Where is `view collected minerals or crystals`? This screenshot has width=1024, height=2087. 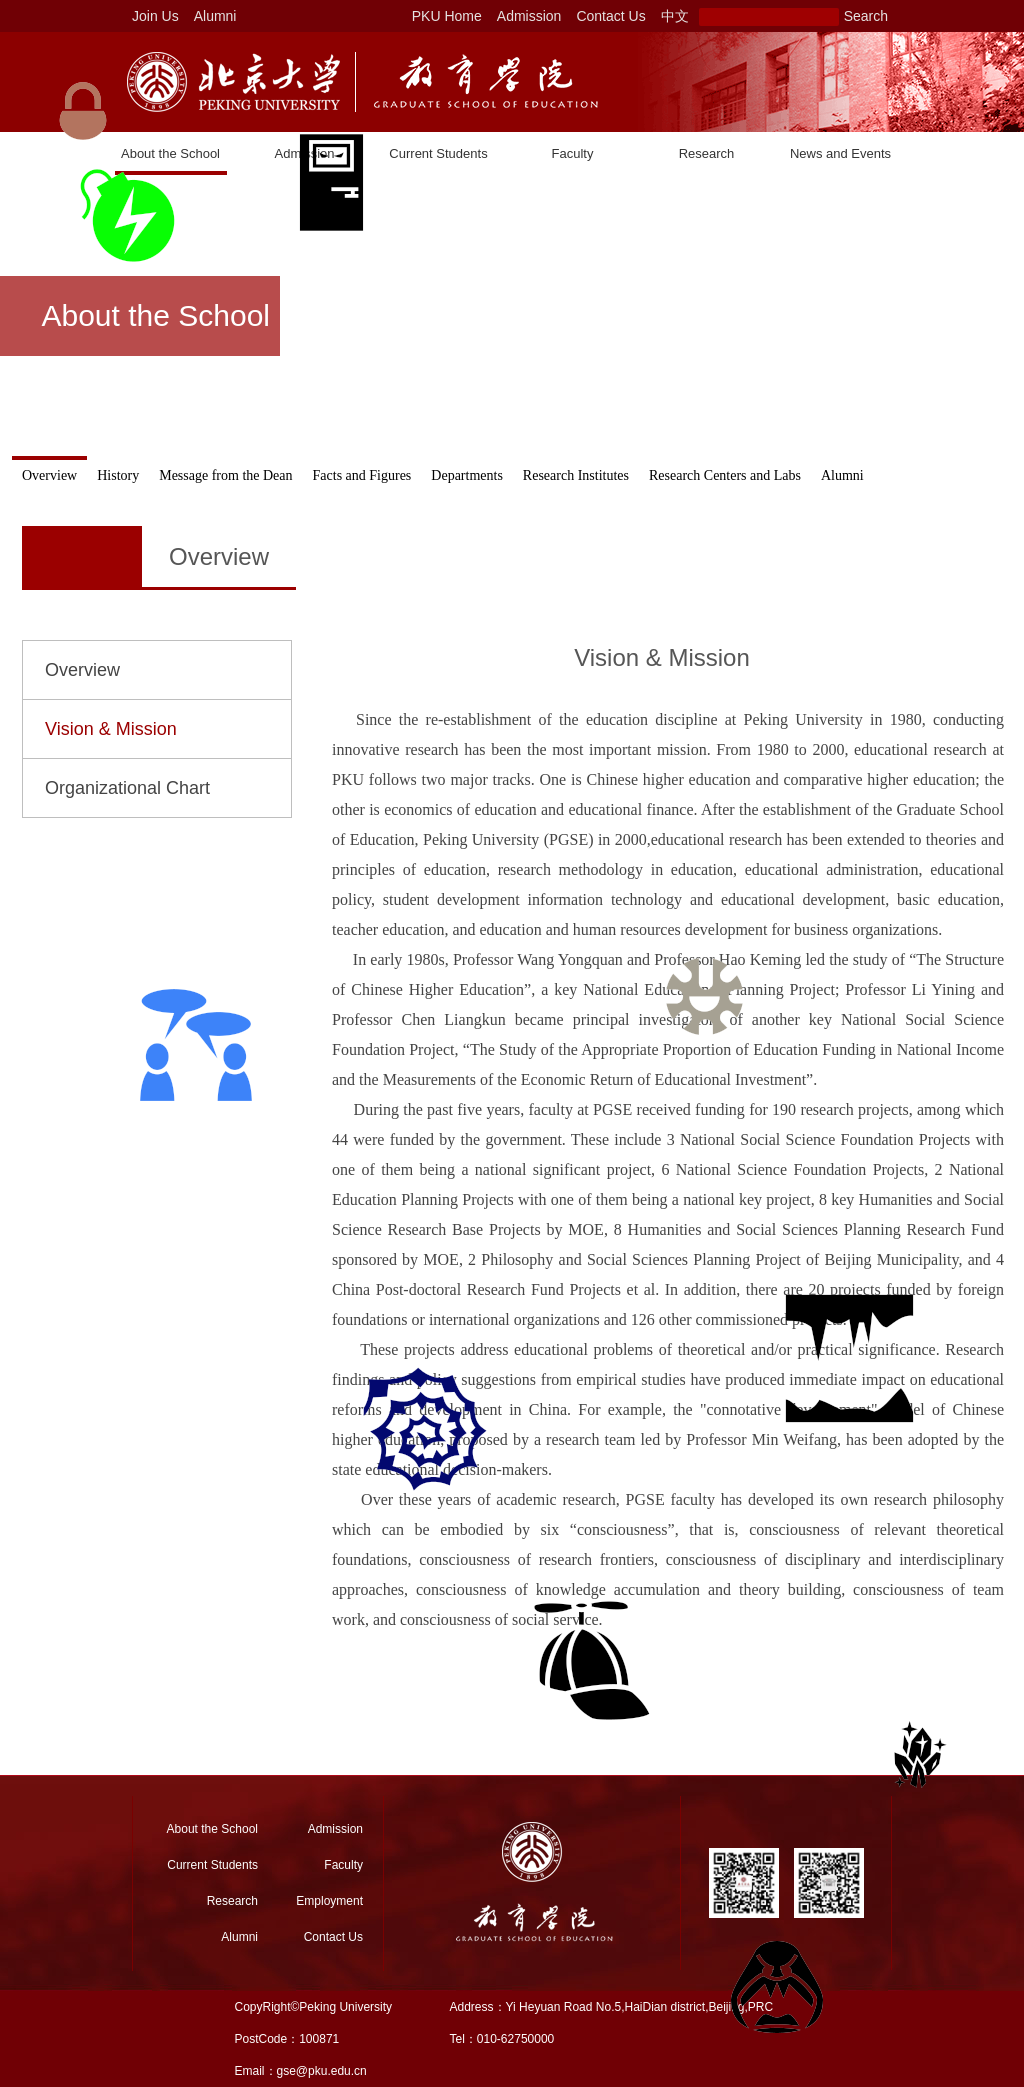
view collected minerals or crystals is located at coordinates (920, 1754).